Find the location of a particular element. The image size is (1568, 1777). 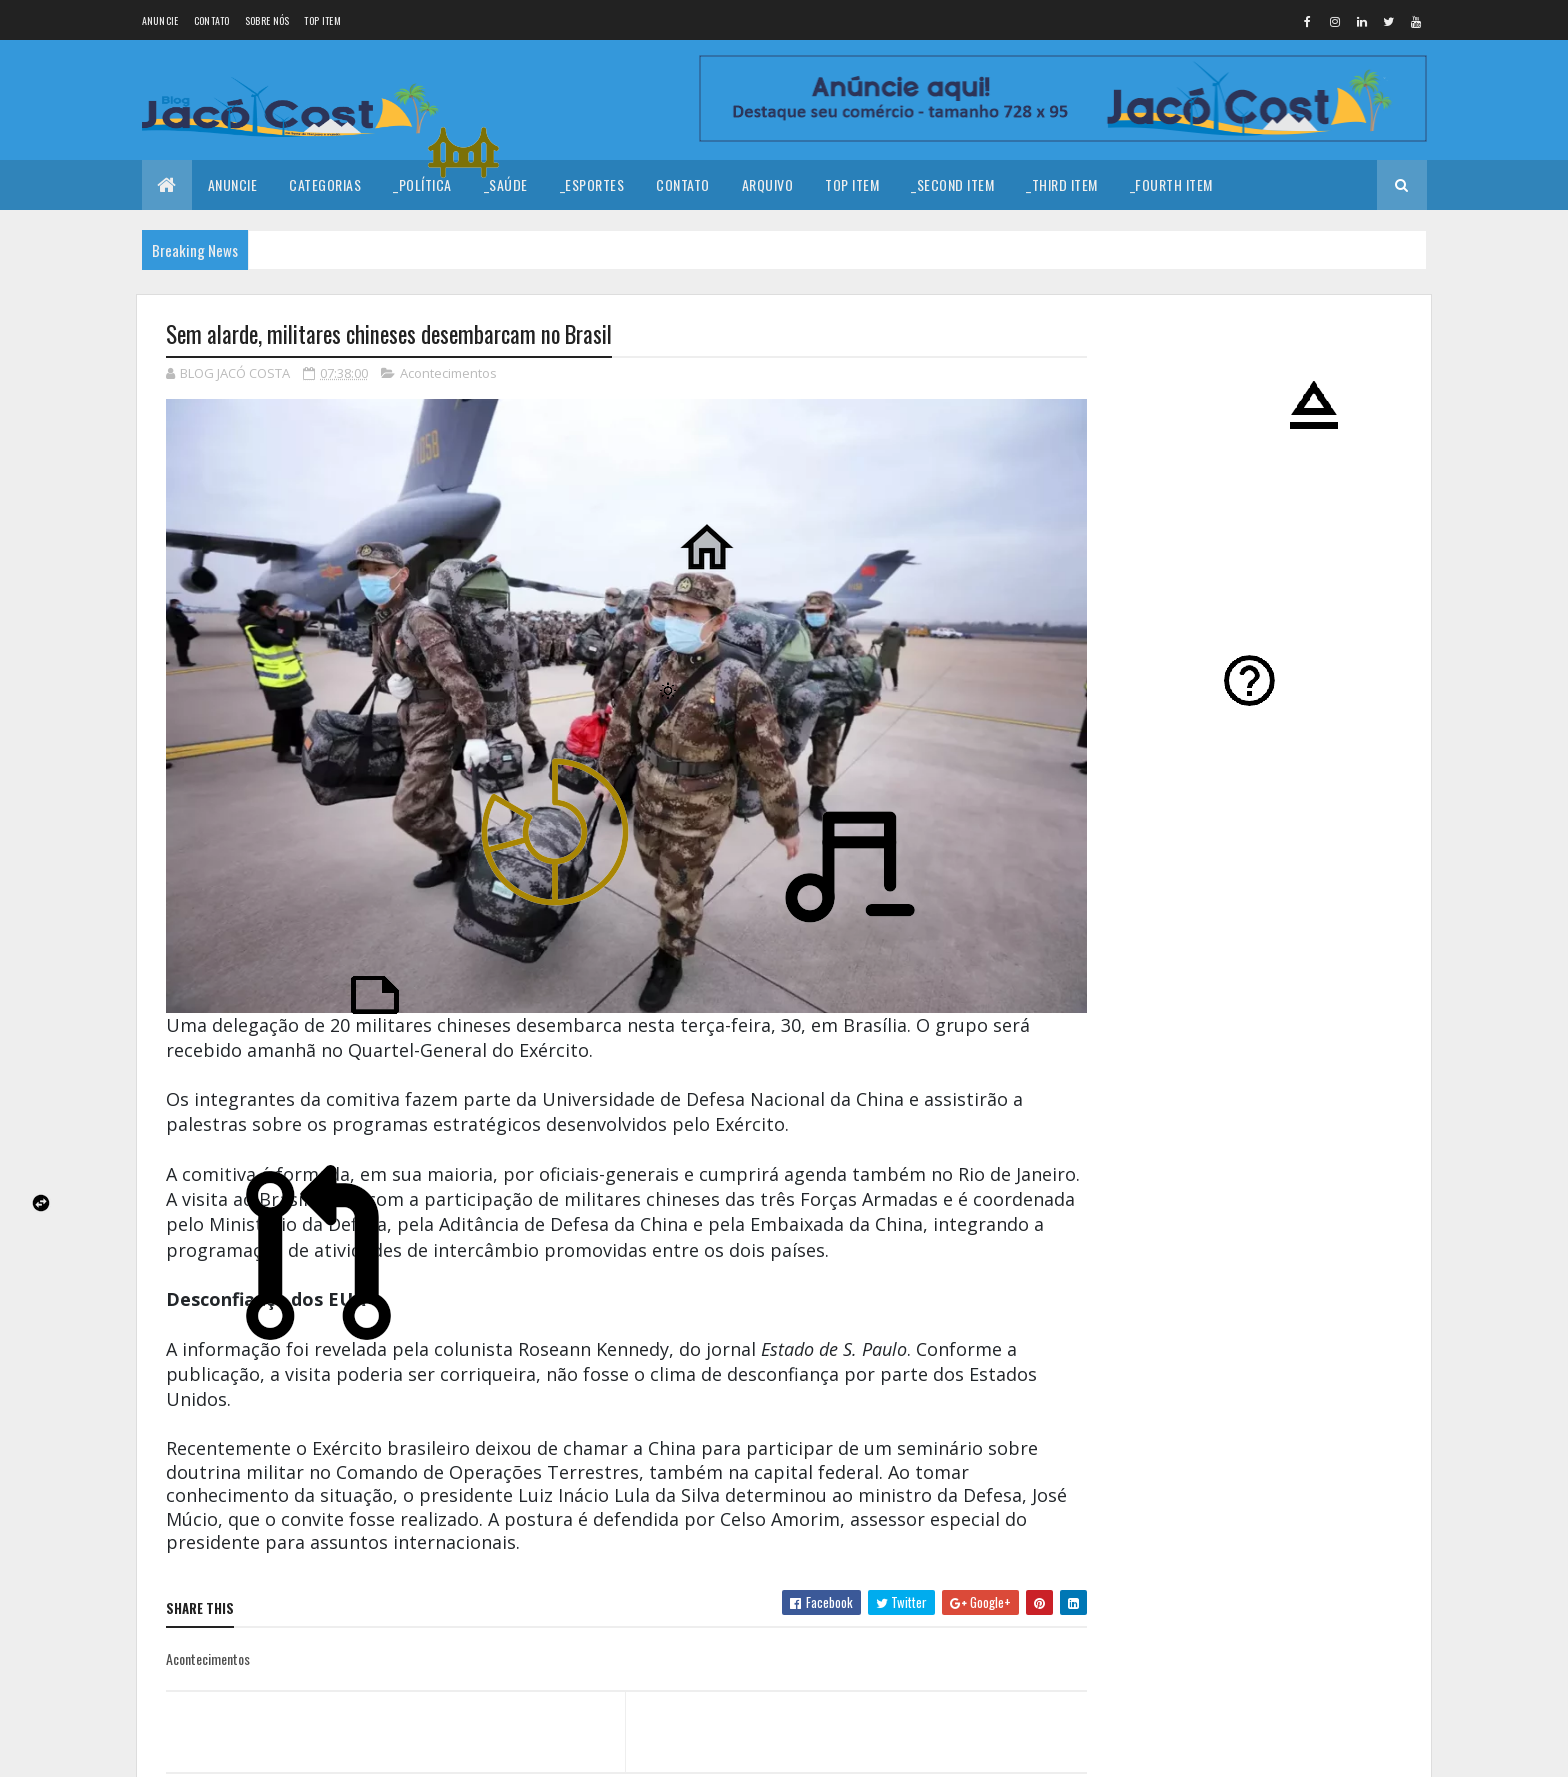

navigate to the home screen is located at coordinates (707, 548).